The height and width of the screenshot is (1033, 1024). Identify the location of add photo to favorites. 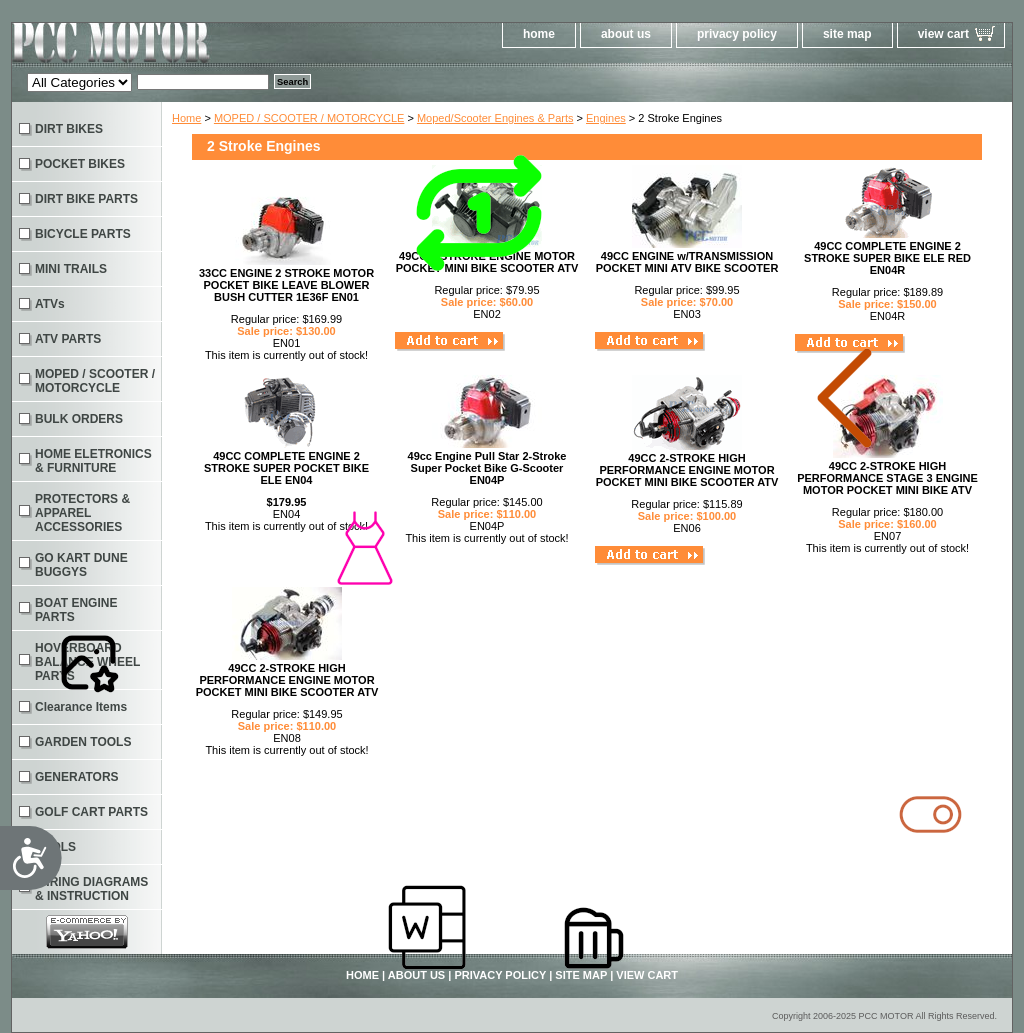
(88, 662).